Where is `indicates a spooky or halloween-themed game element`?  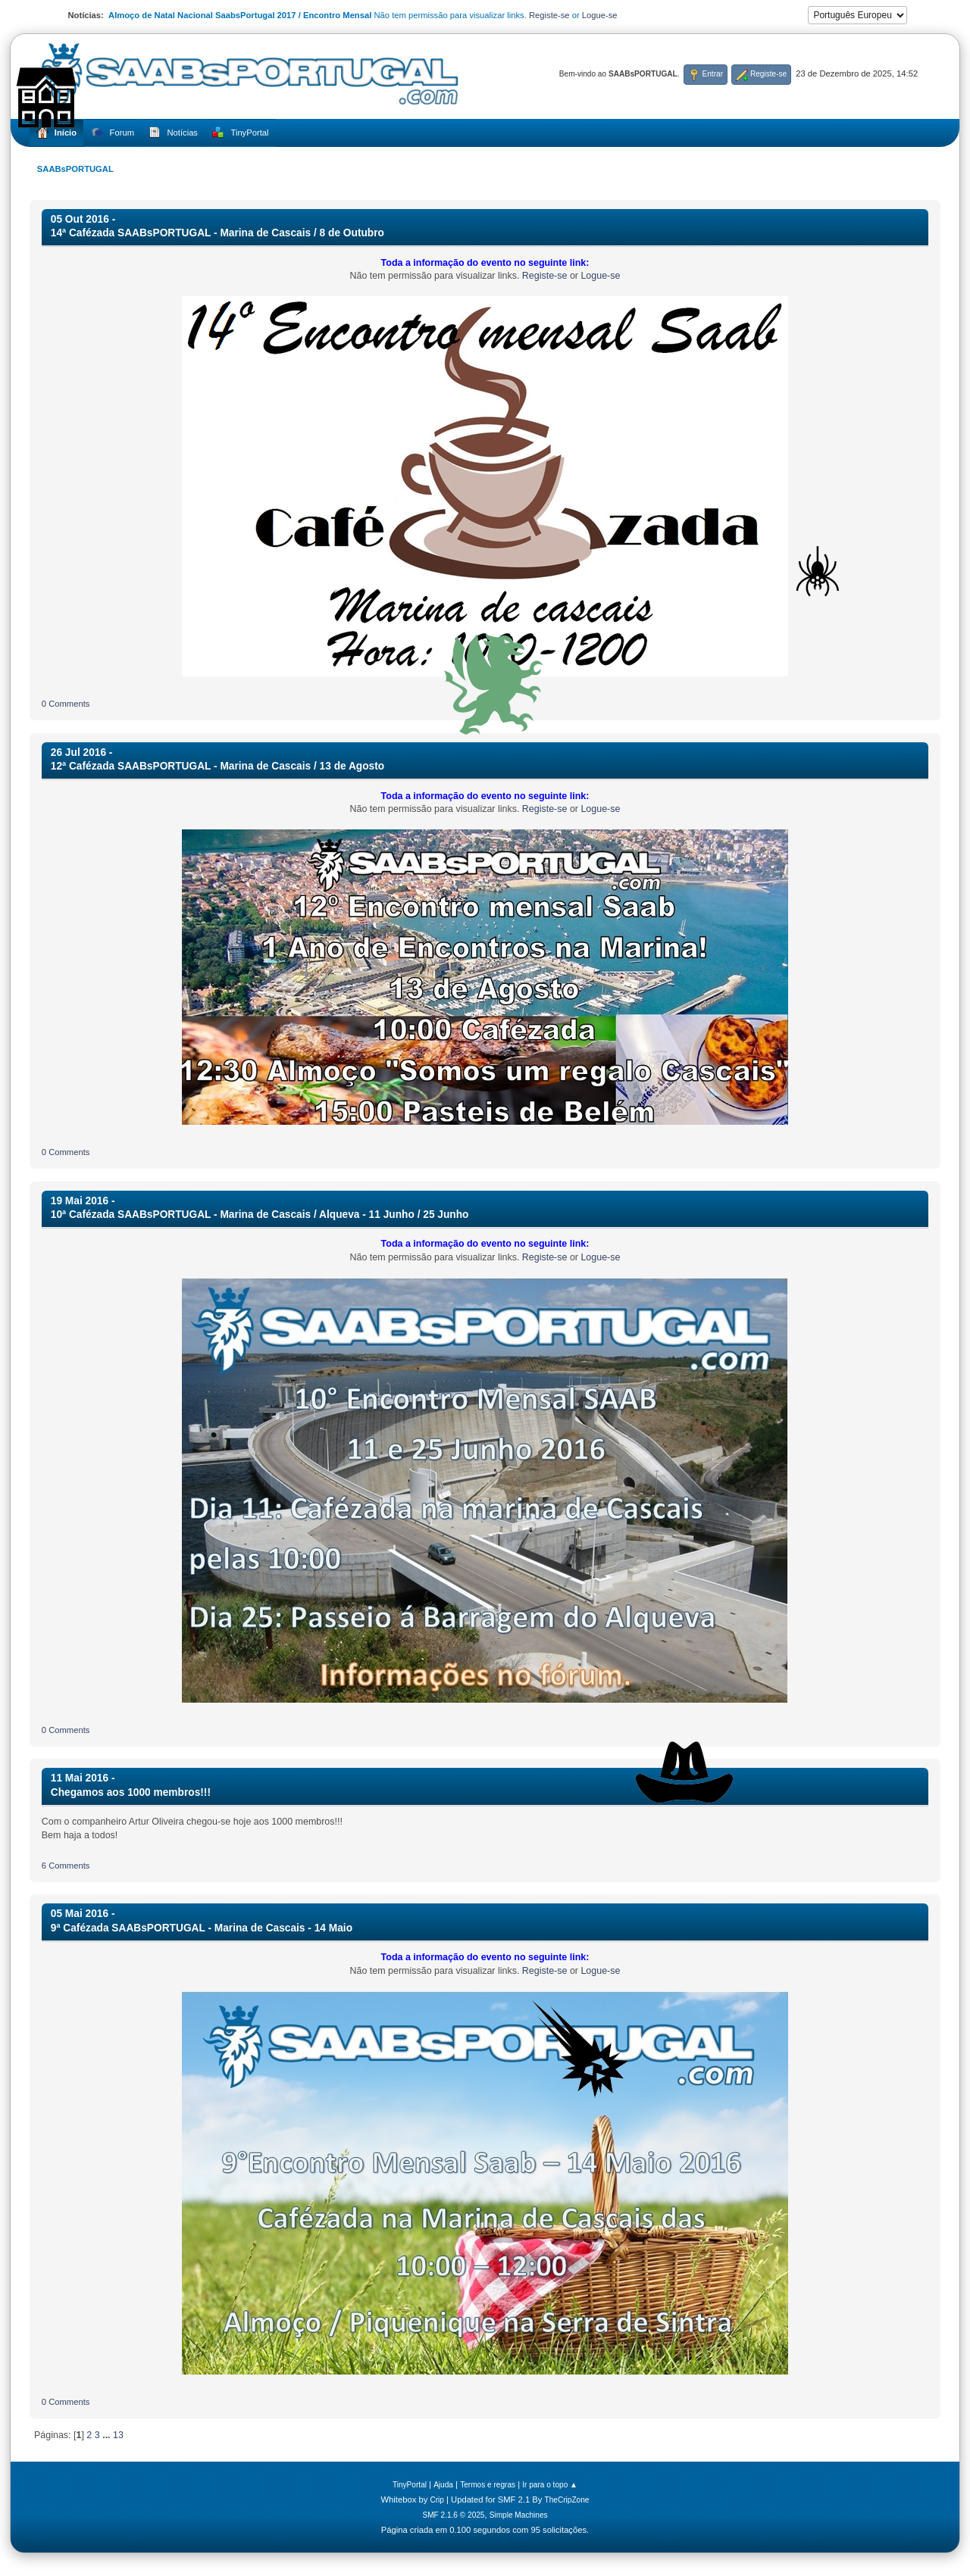
indicates a spooky or halloween-themed game element is located at coordinates (818, 572).